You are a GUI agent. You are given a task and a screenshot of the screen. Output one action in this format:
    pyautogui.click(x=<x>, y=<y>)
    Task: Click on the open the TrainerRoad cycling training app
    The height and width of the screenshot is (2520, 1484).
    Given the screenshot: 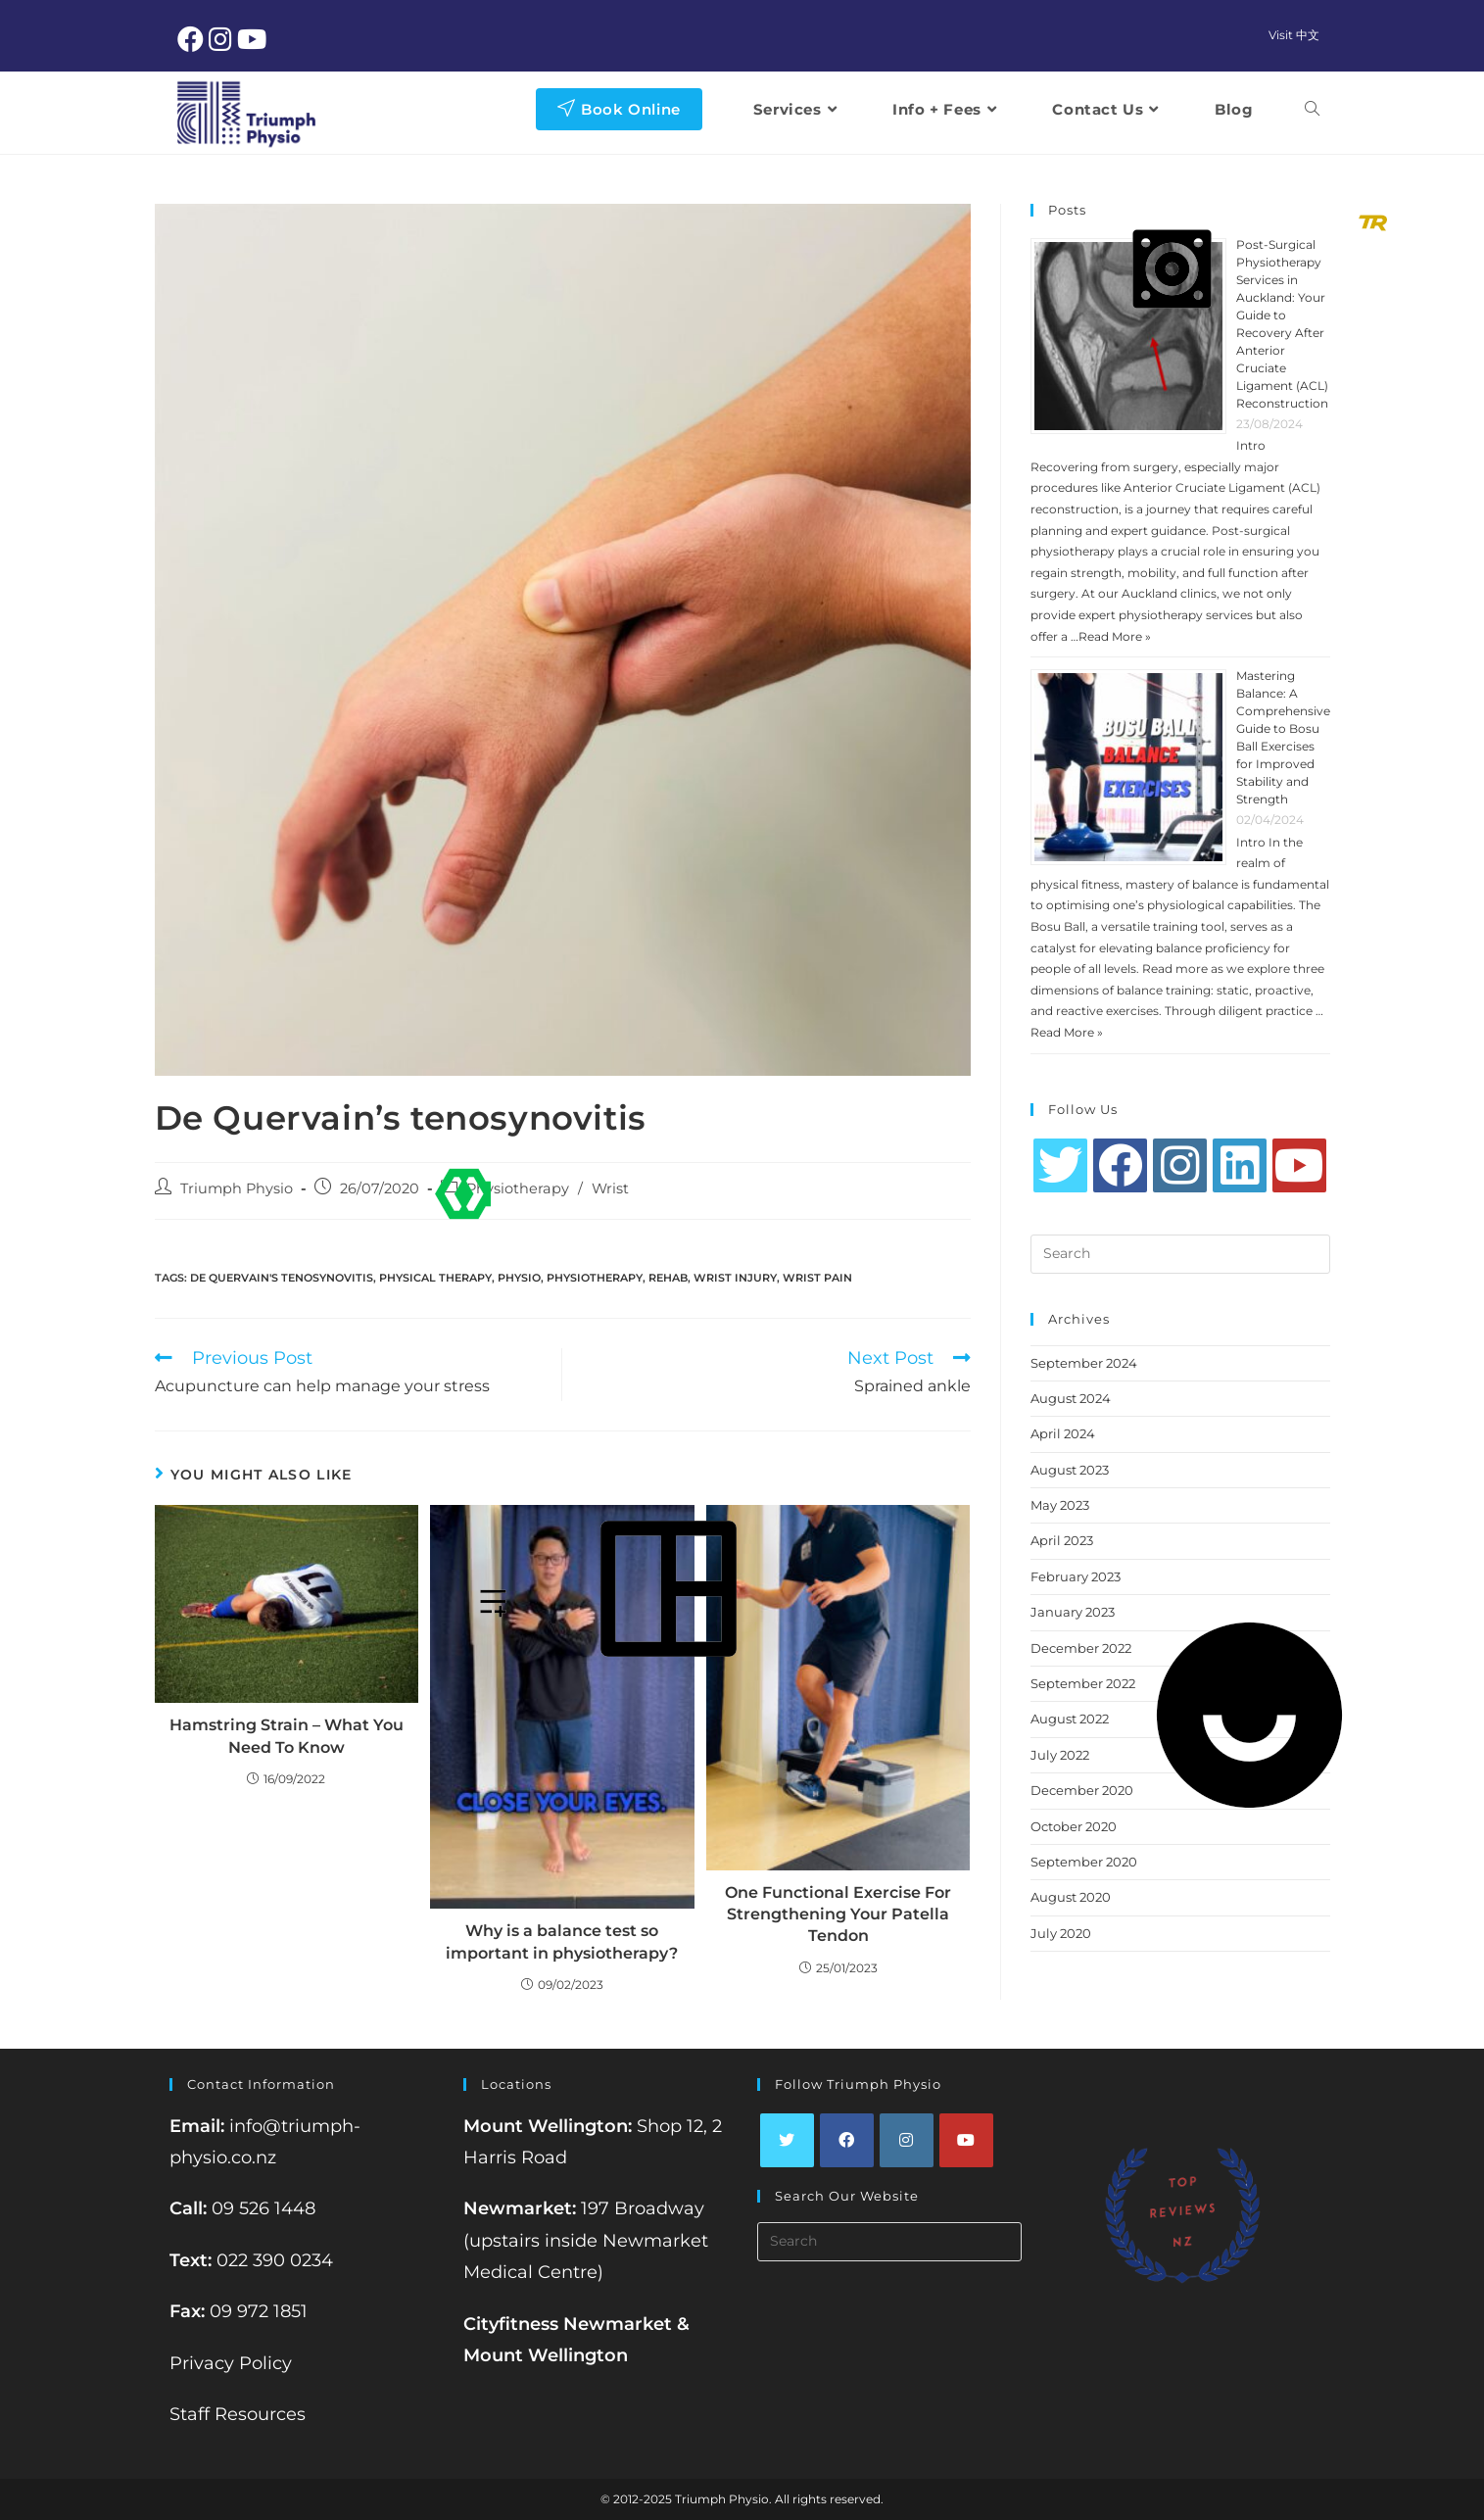 What is the action you would take?
    pyautogui.click(x=1372, y=222)
    